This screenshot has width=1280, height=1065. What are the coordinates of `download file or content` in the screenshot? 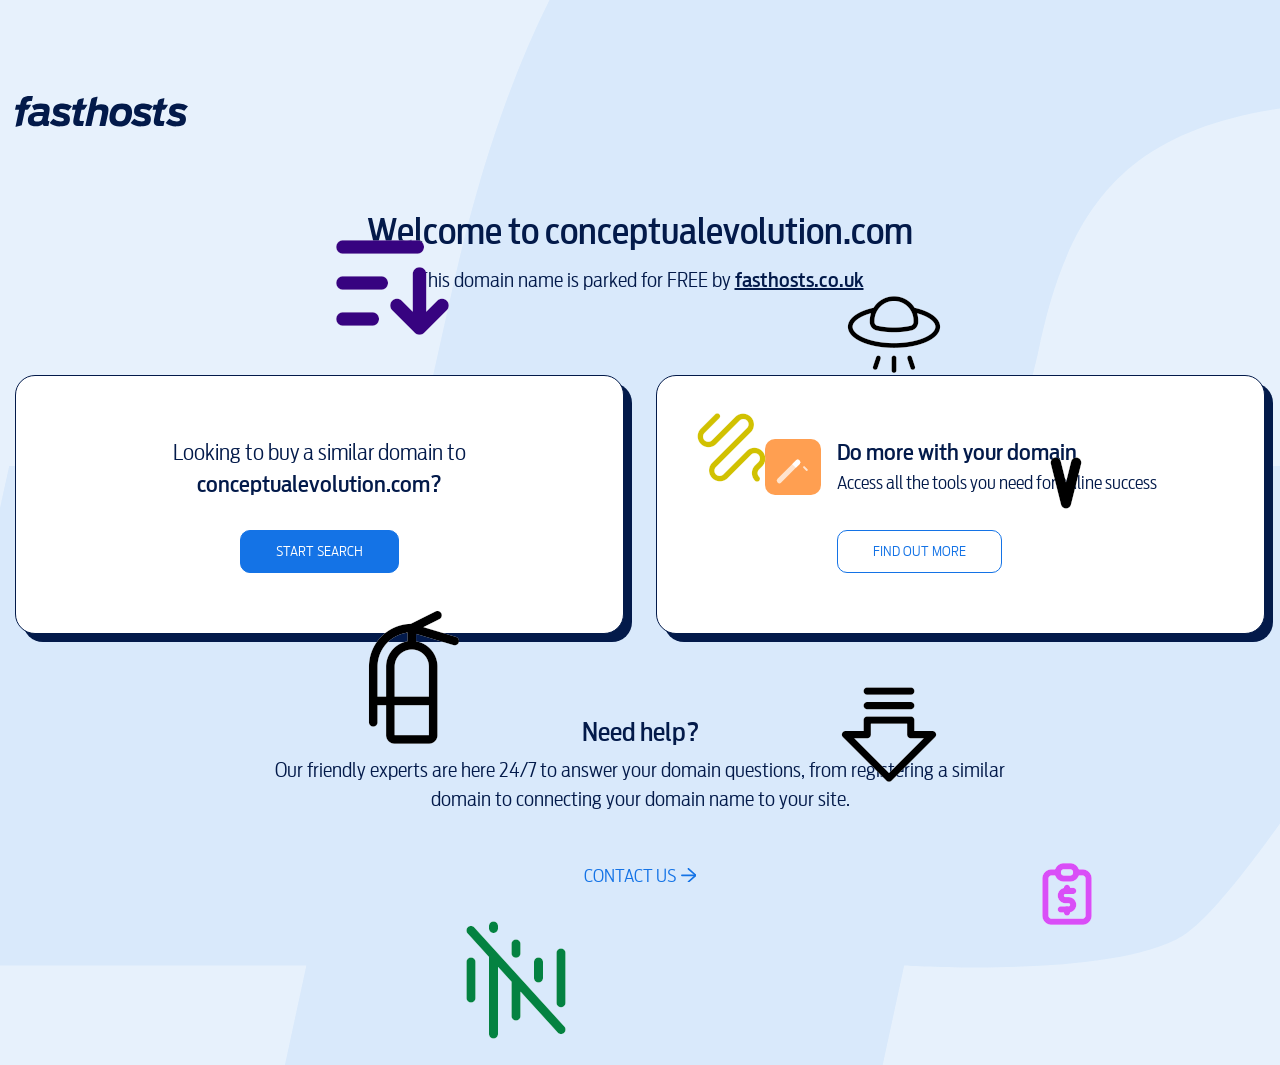 It's located at (889, 731).